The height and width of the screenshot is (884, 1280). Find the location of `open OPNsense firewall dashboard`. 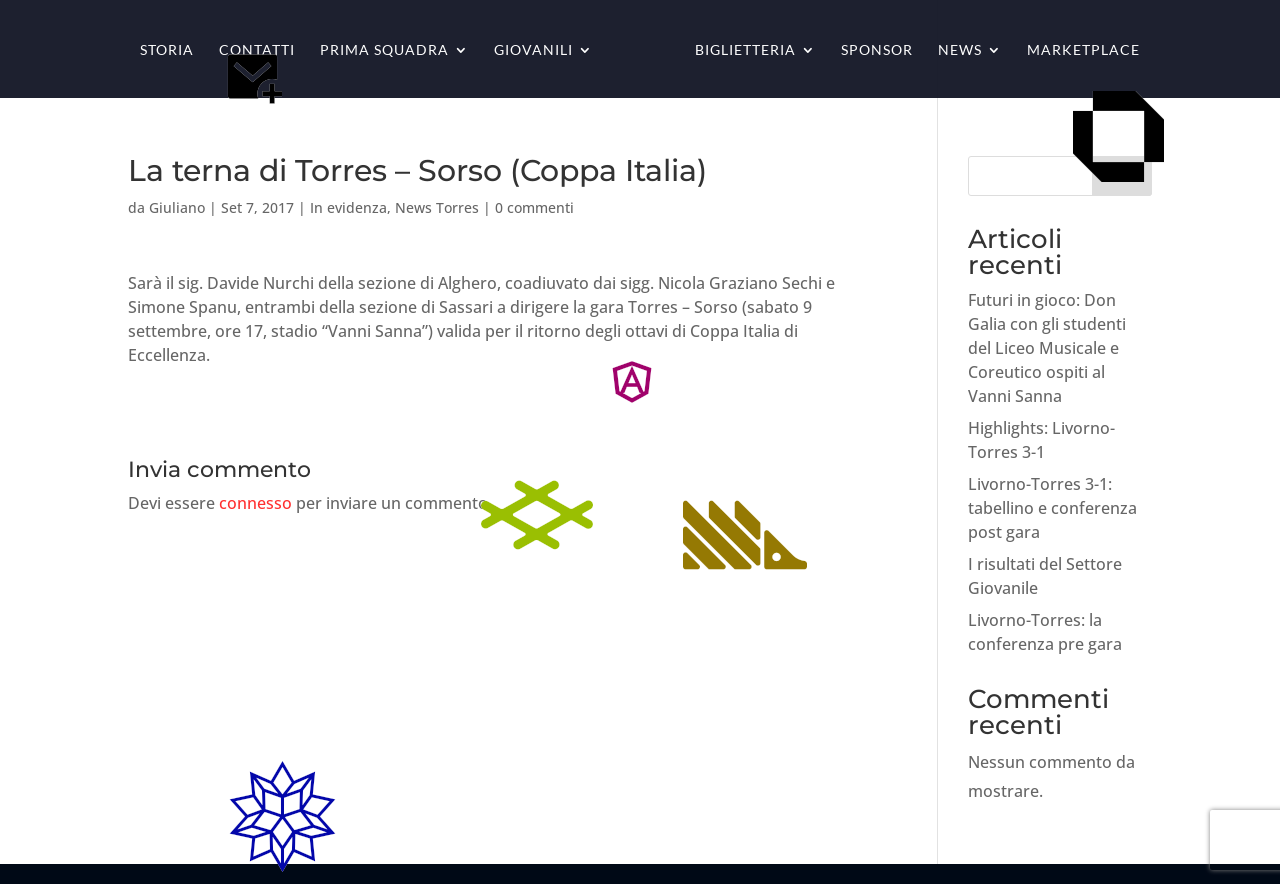

open OPNsense firewall dashboard is located at coordinates (1118, 136).